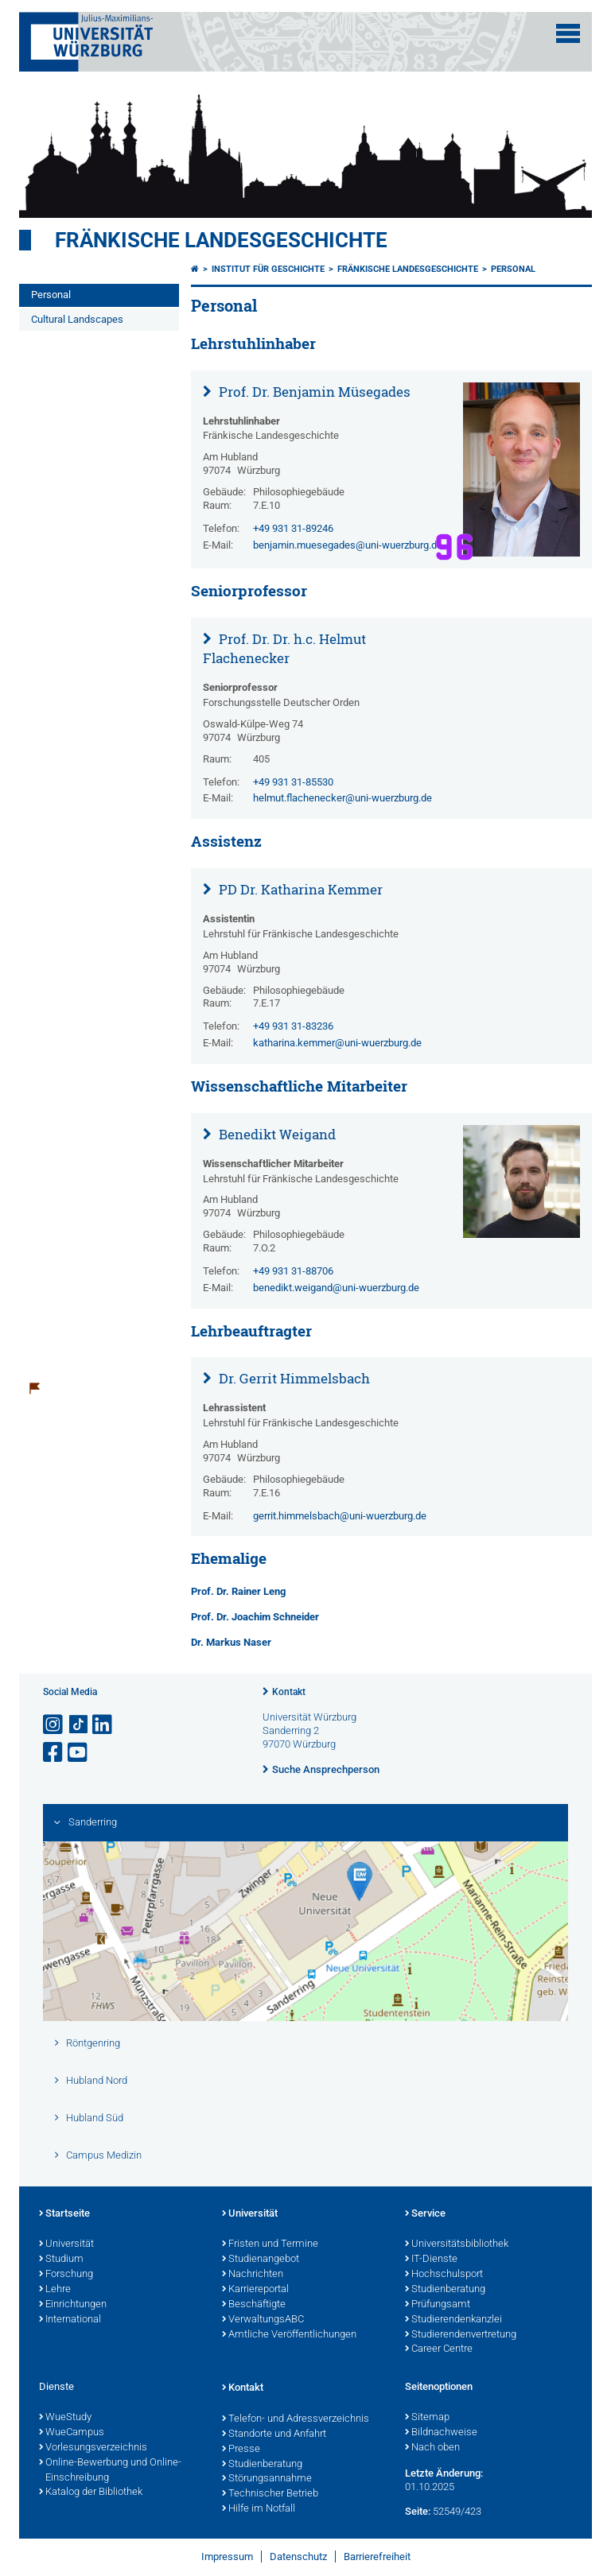 The height and width of the screenshot is (2576, 611). What do you see at coordinates (454, 547) in the screenshot?
I see `displays the number 96 as a label or count indicator` at bounding box center [454, 547].